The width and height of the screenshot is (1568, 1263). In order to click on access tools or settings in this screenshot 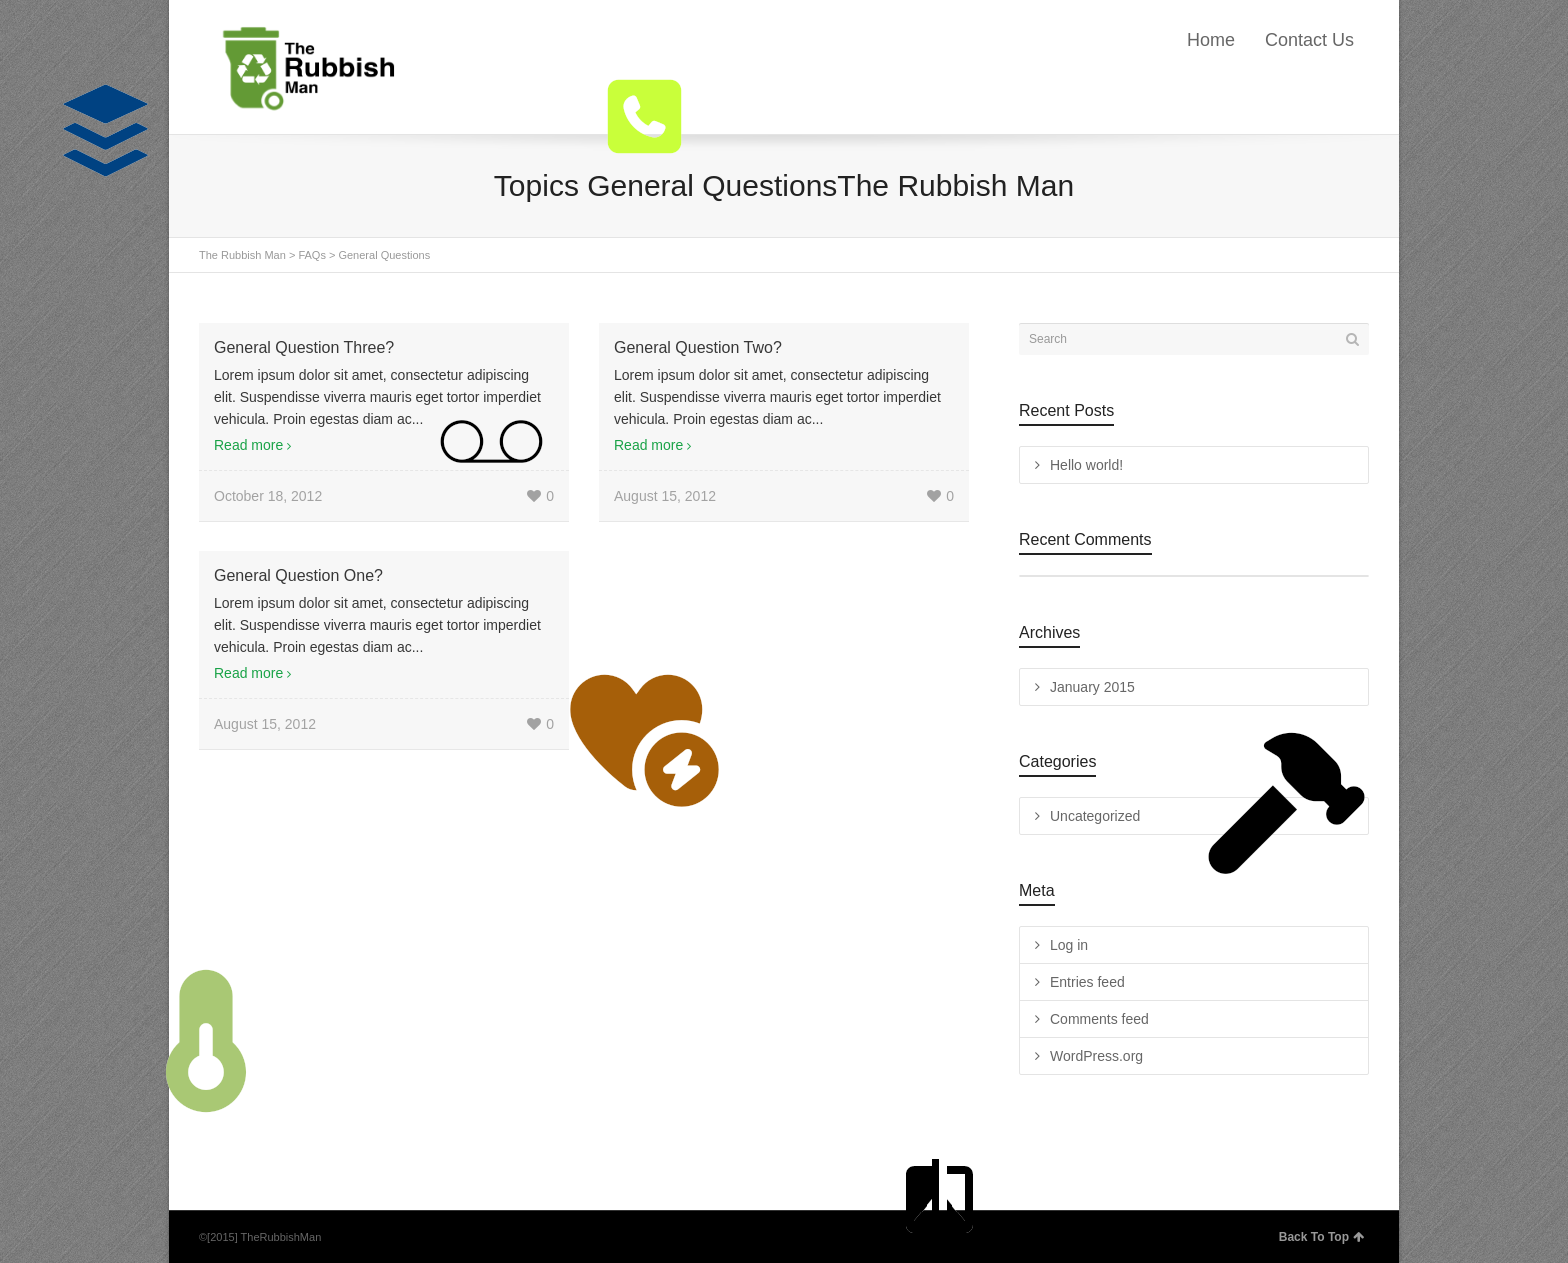, I will do `click(1285, 805)`.